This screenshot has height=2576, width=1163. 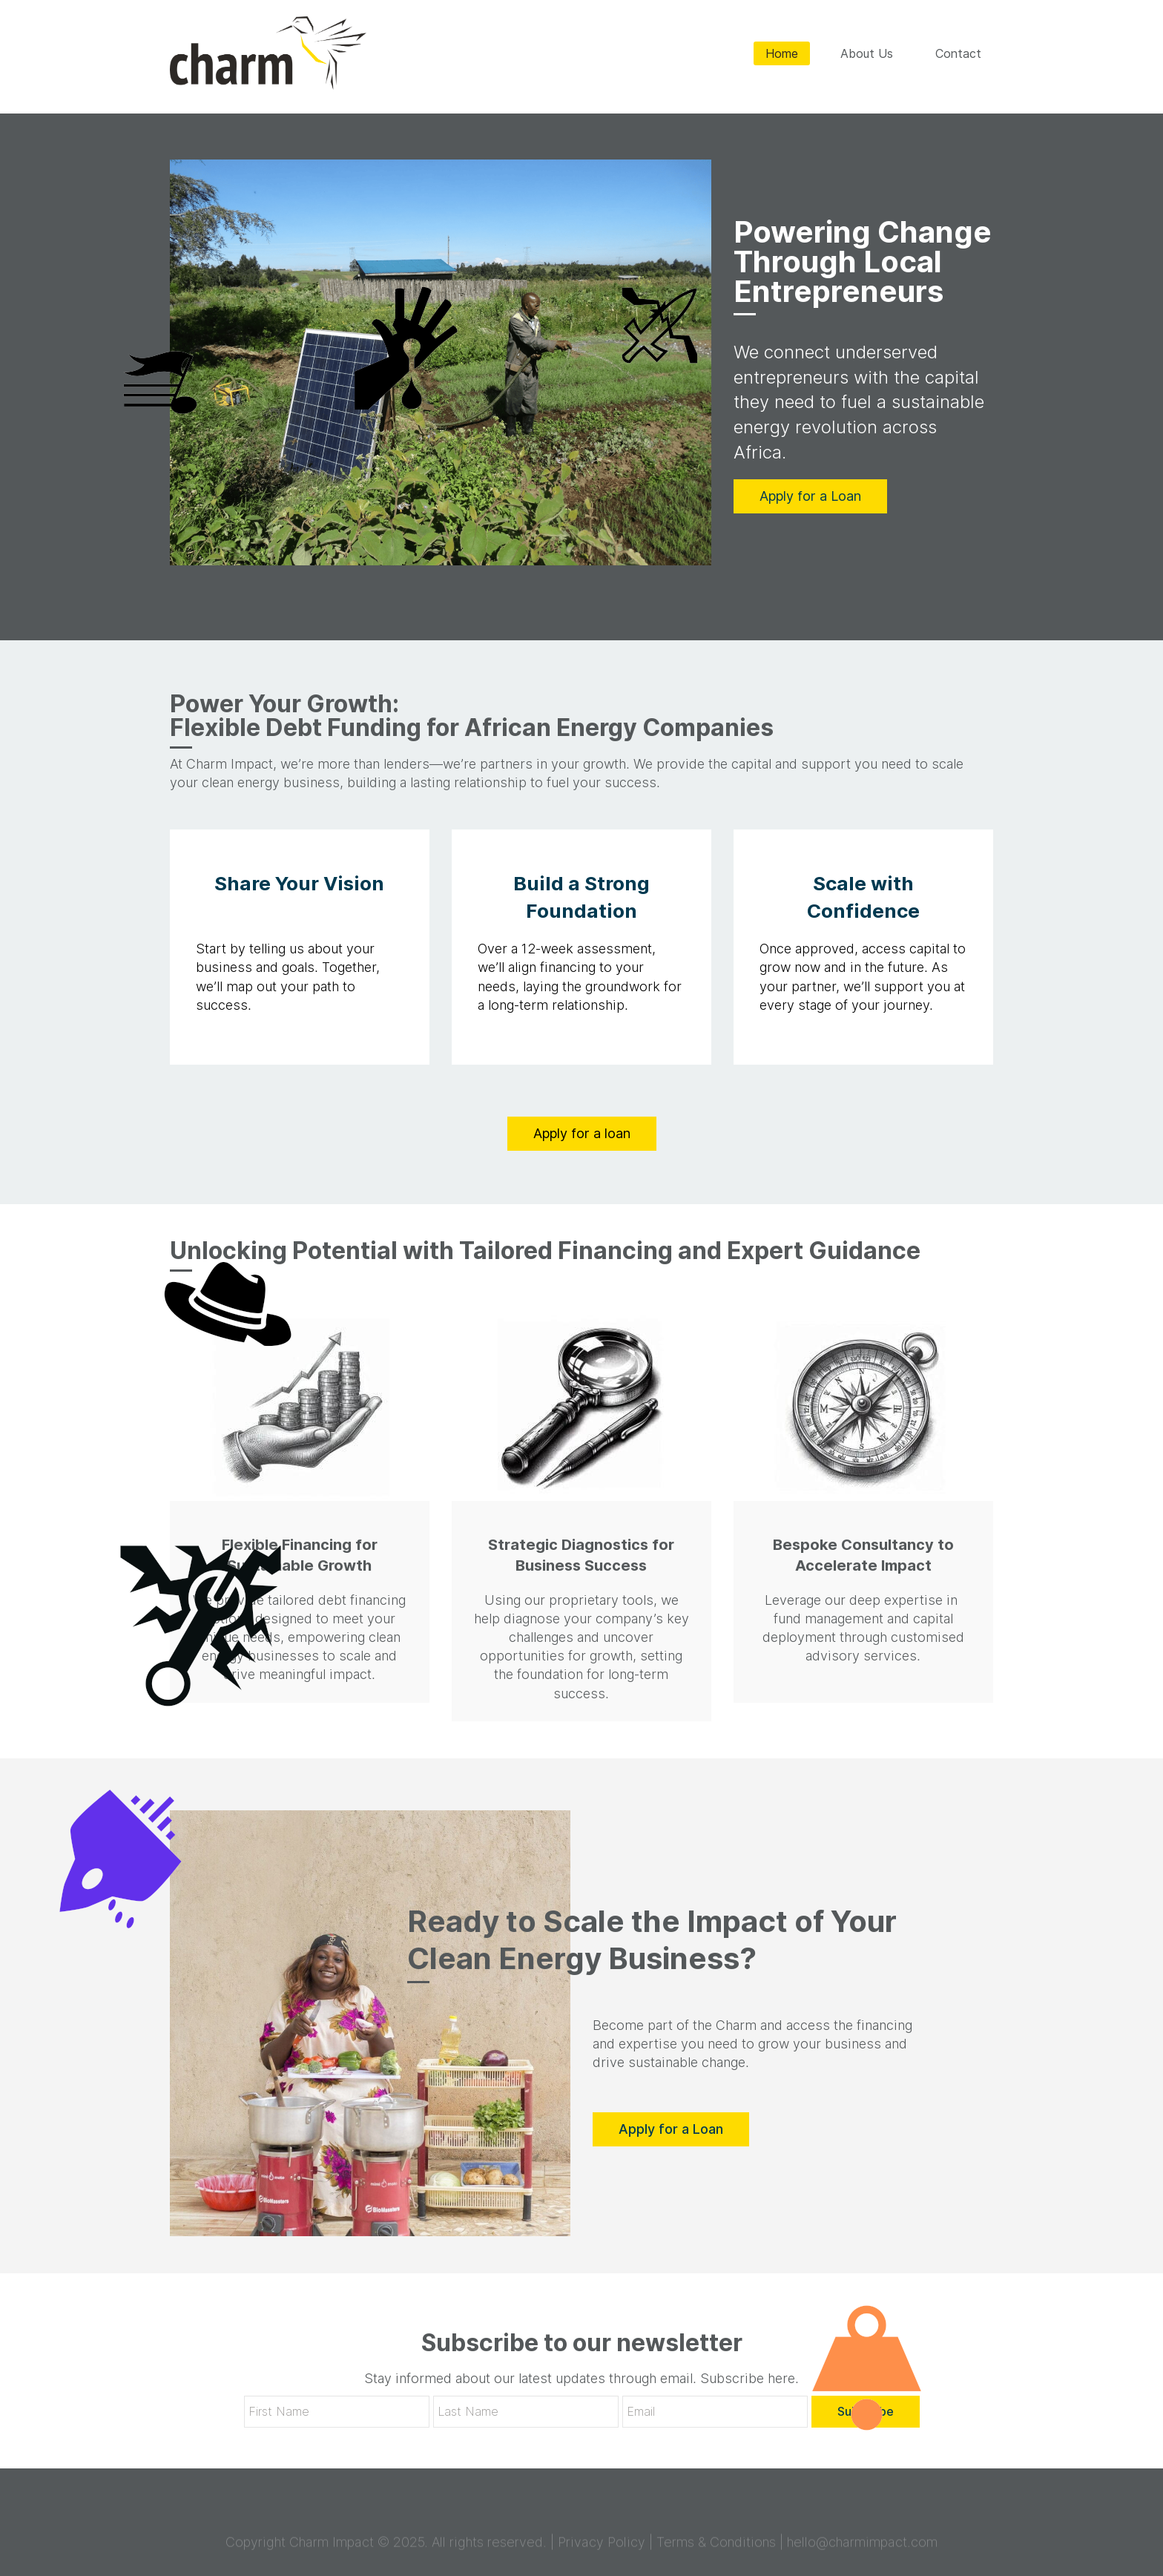 I want to click on access quick repair or maintenance tools, so click(x=200, y=1626).